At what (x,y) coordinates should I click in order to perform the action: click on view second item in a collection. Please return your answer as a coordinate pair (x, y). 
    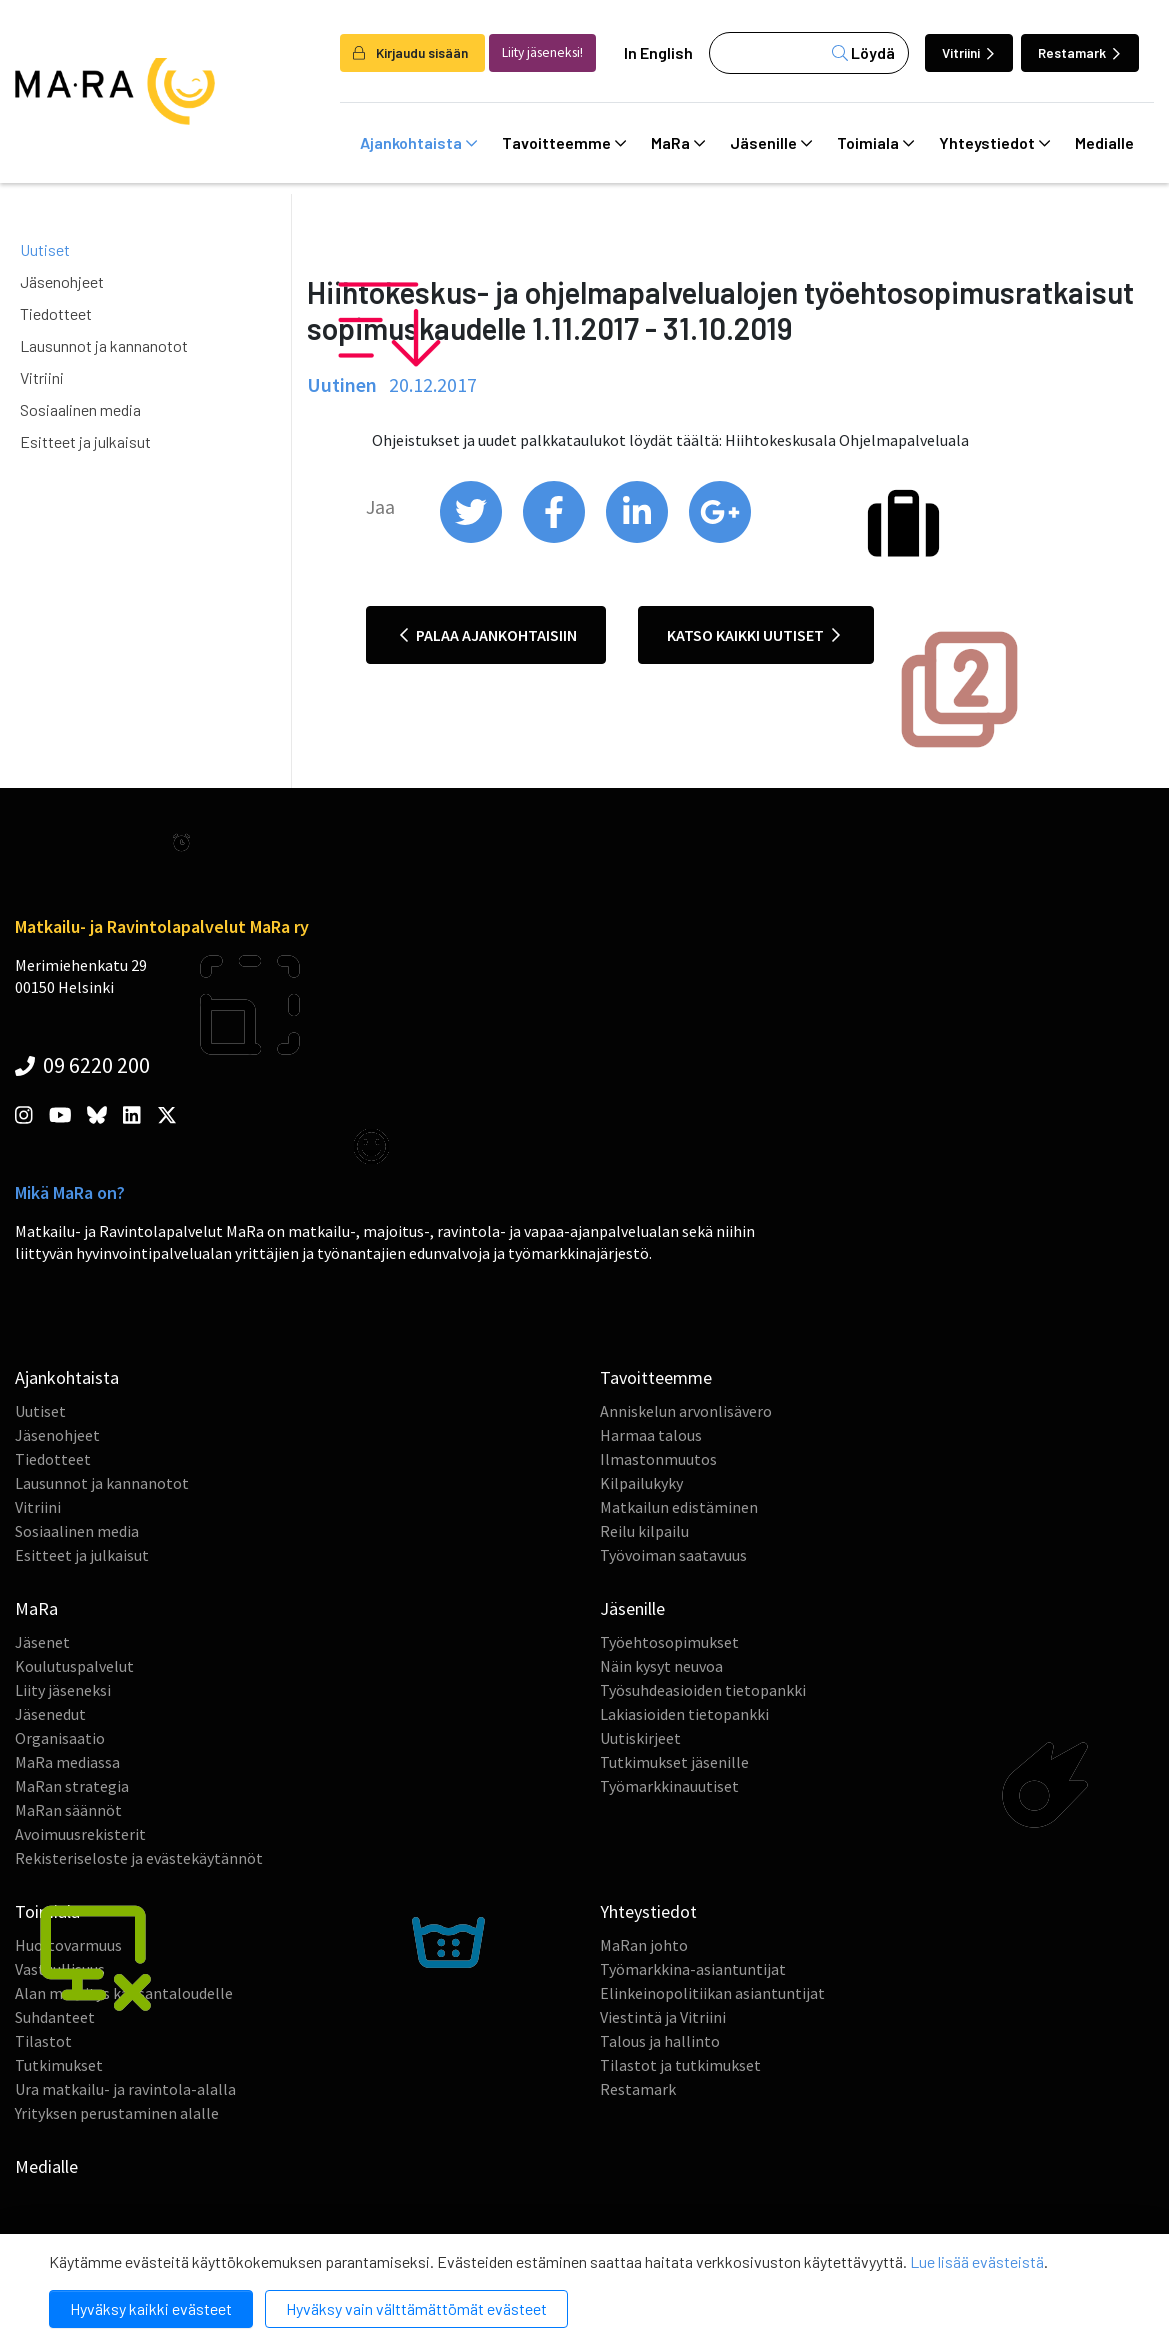
    Looking at the image, I should click on (959, 689).